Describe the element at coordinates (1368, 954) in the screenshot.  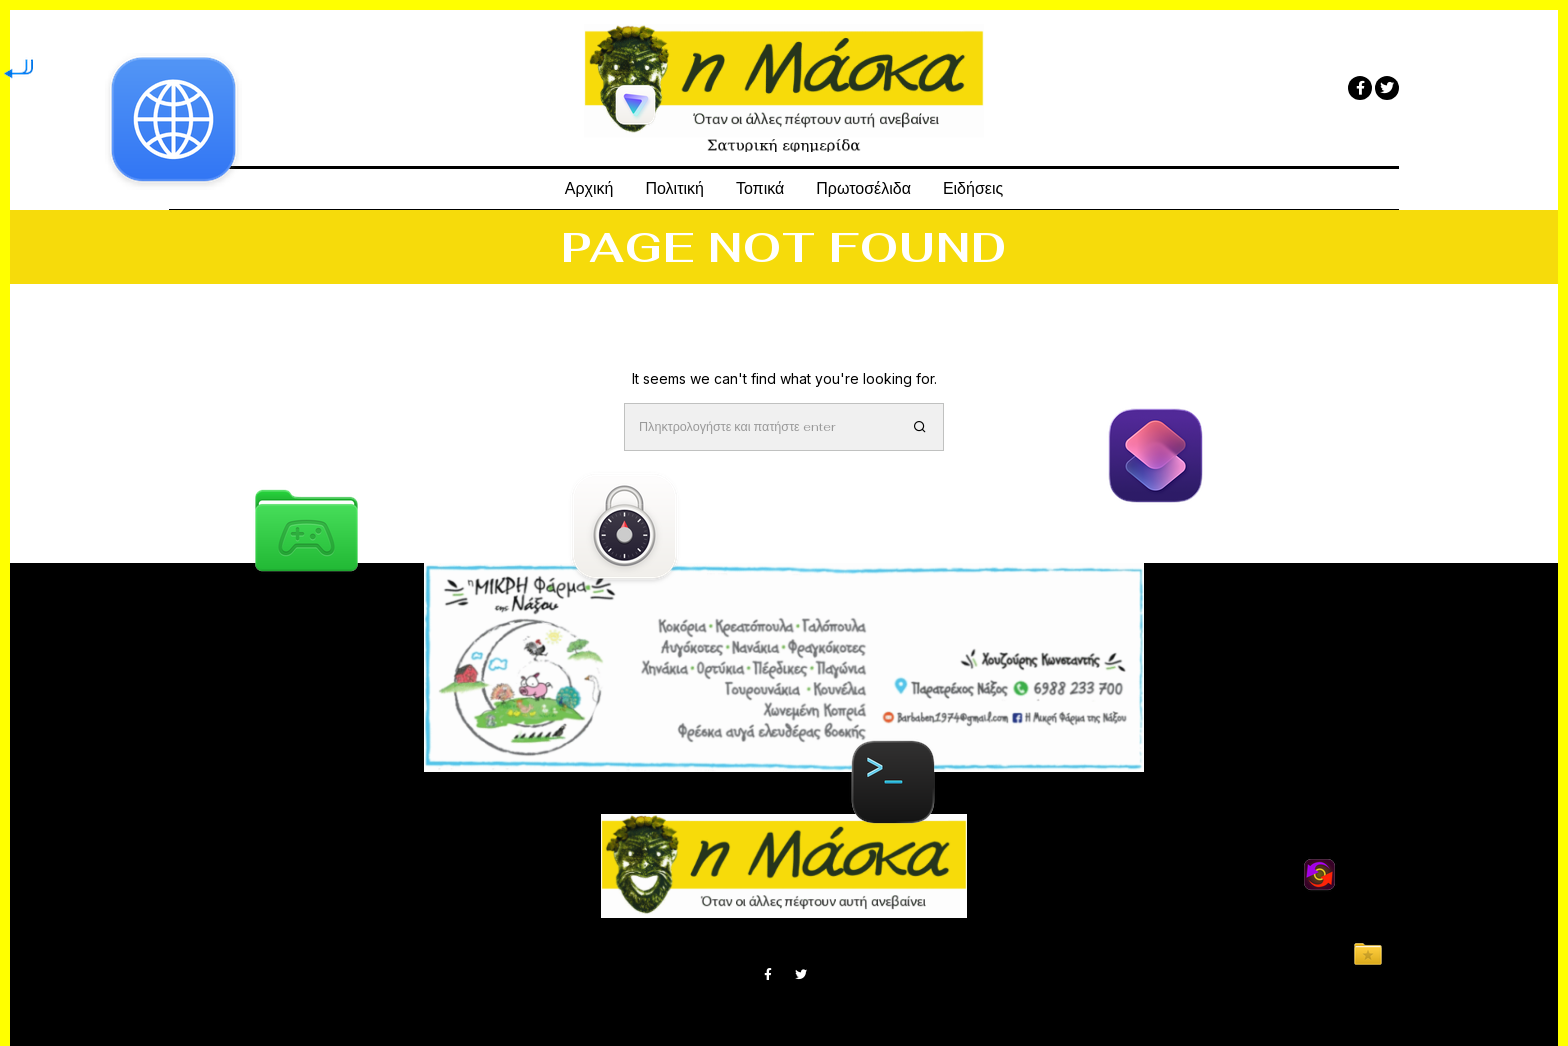
I see `access your bookmarked or favorite files` at that location.